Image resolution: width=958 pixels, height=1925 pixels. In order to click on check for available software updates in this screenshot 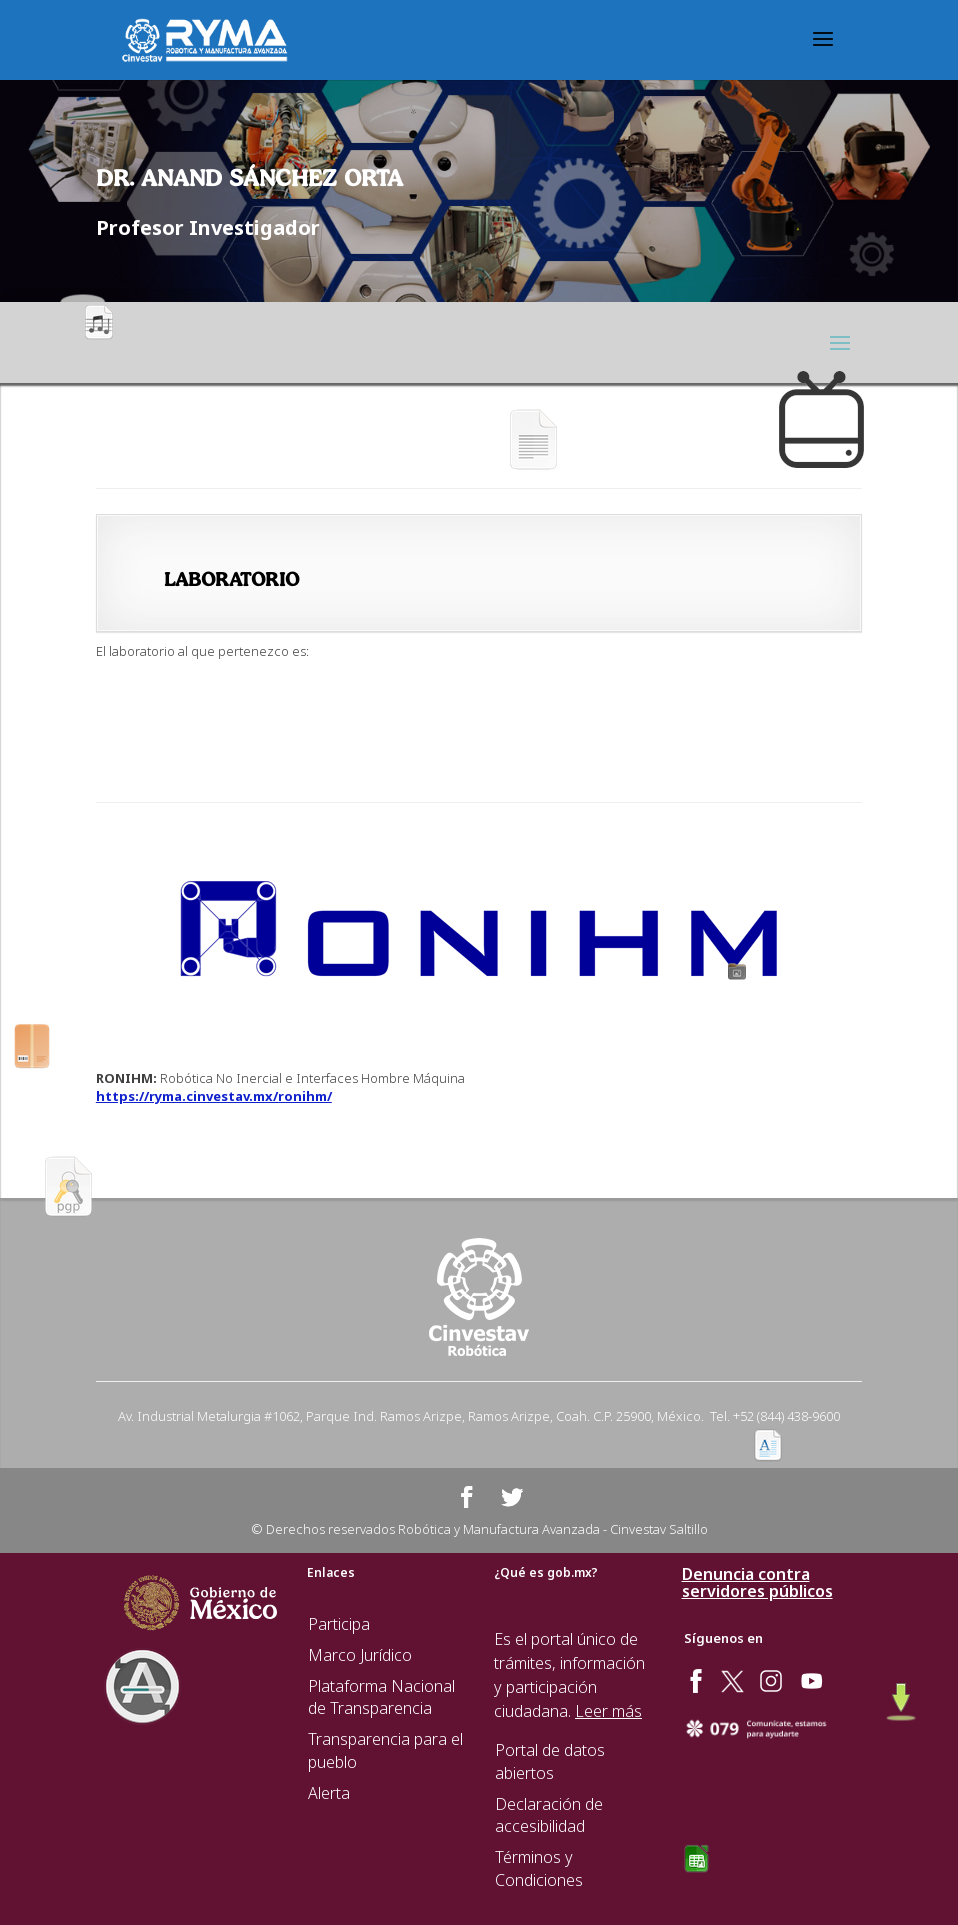, I will do `click(142, 1686)`.